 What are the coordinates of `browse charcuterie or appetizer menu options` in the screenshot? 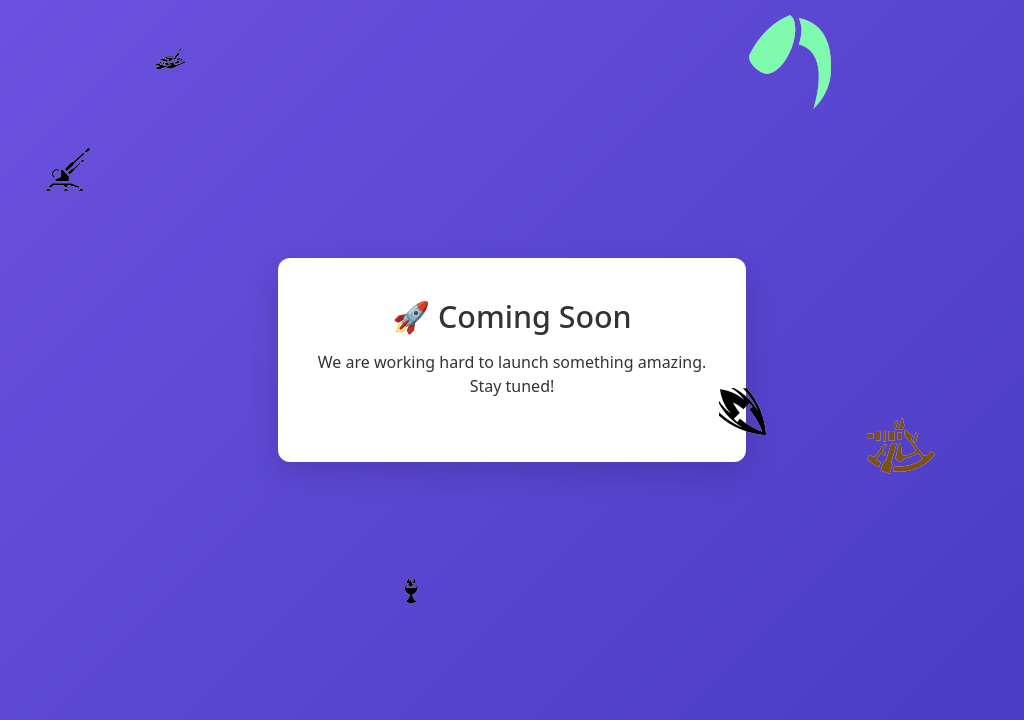 It's located at (170, 59).